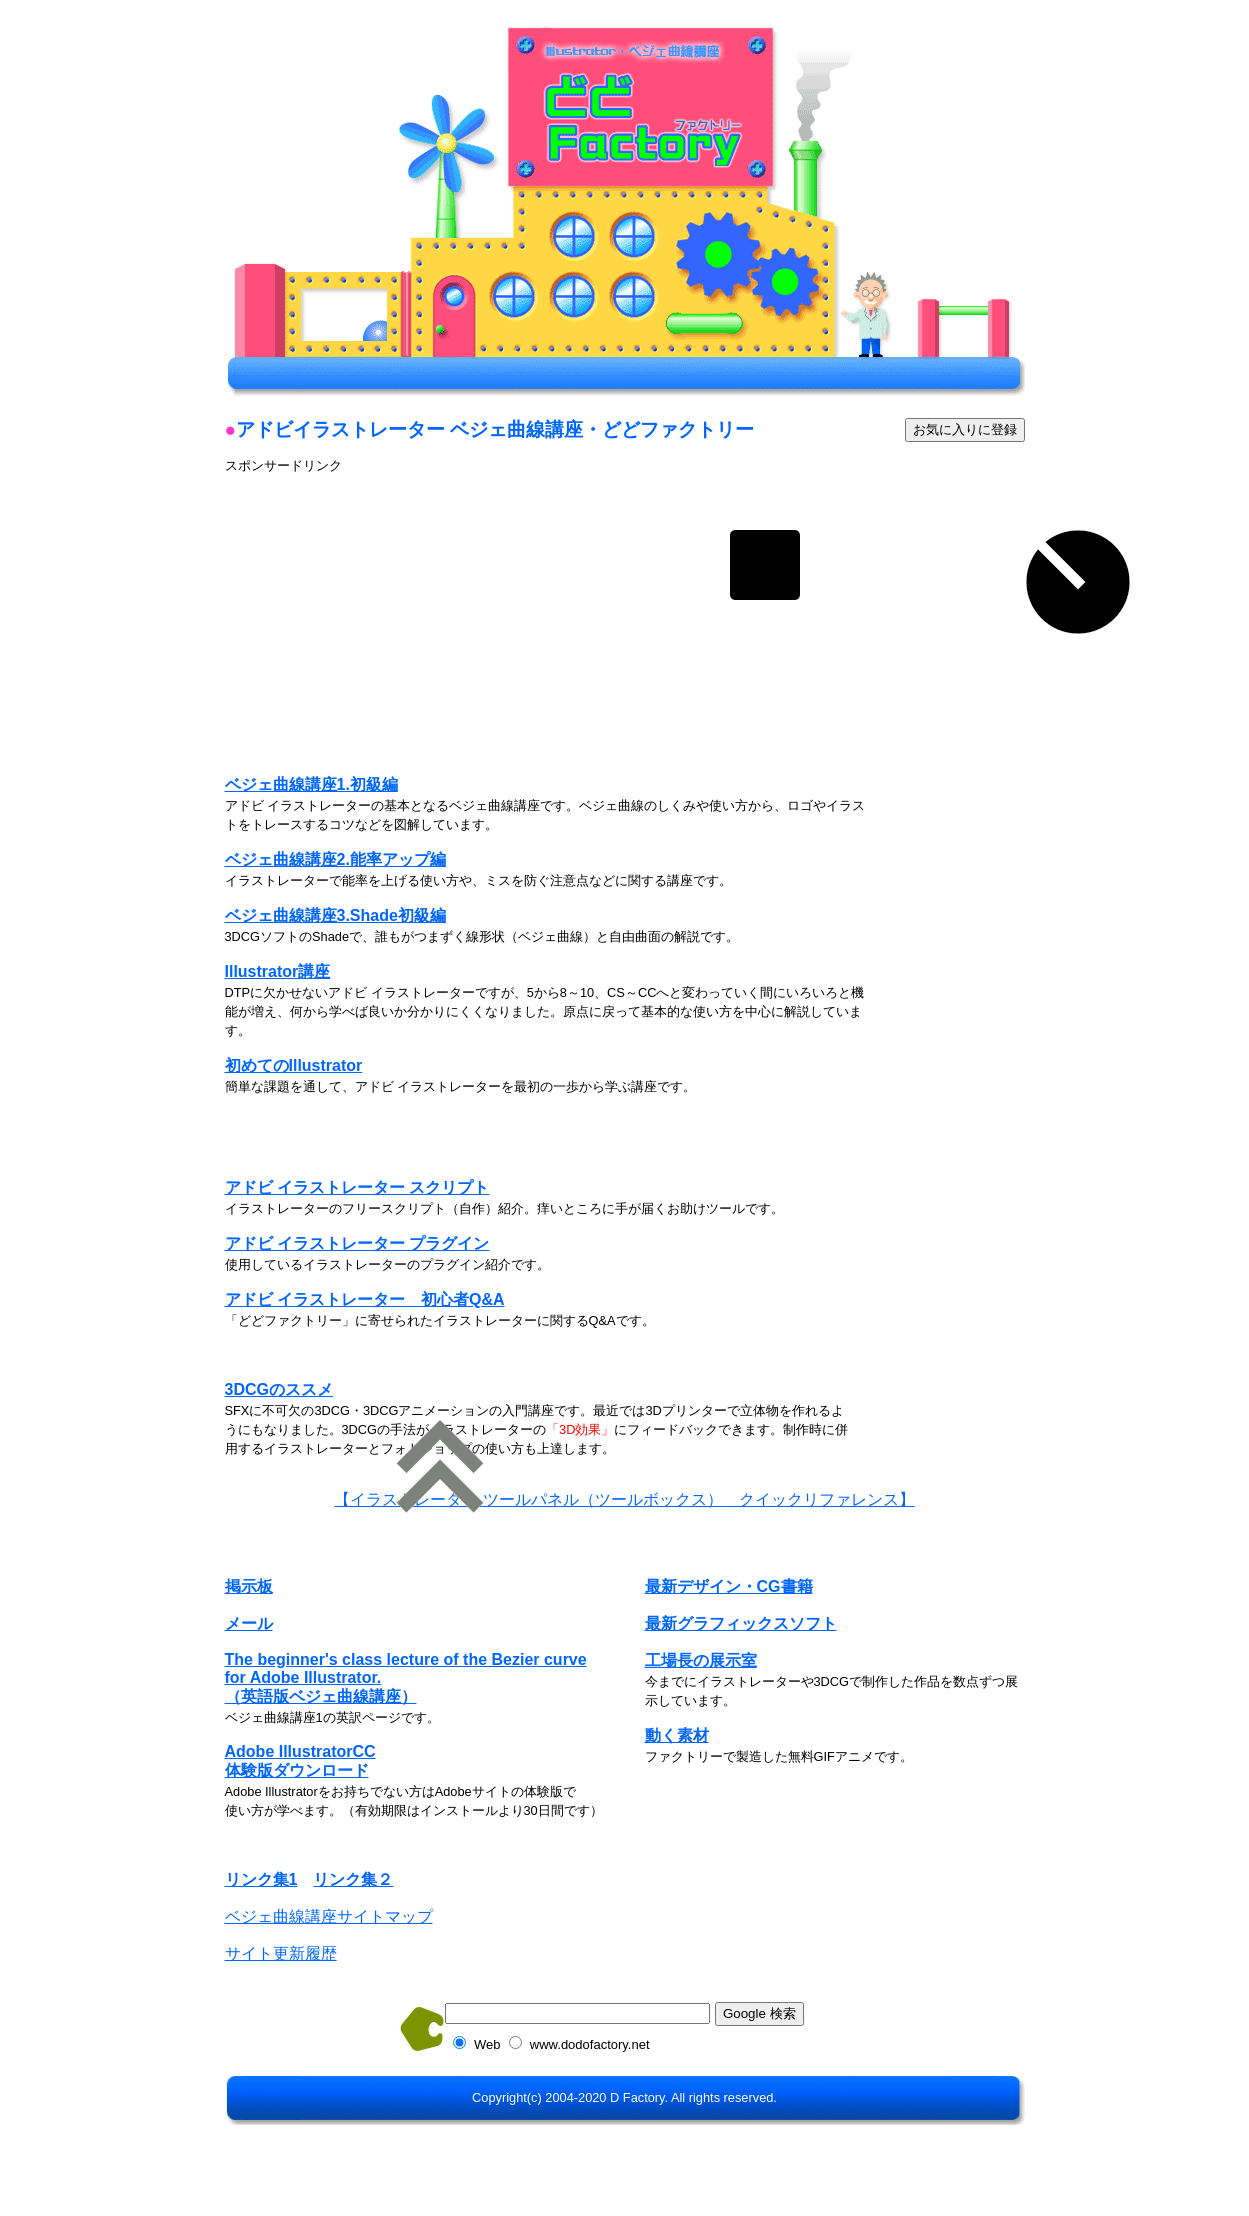  What do you see at coordinates (765, 565) in the screenshot?
I see `stop media playback` at bounding box center [765, 565].